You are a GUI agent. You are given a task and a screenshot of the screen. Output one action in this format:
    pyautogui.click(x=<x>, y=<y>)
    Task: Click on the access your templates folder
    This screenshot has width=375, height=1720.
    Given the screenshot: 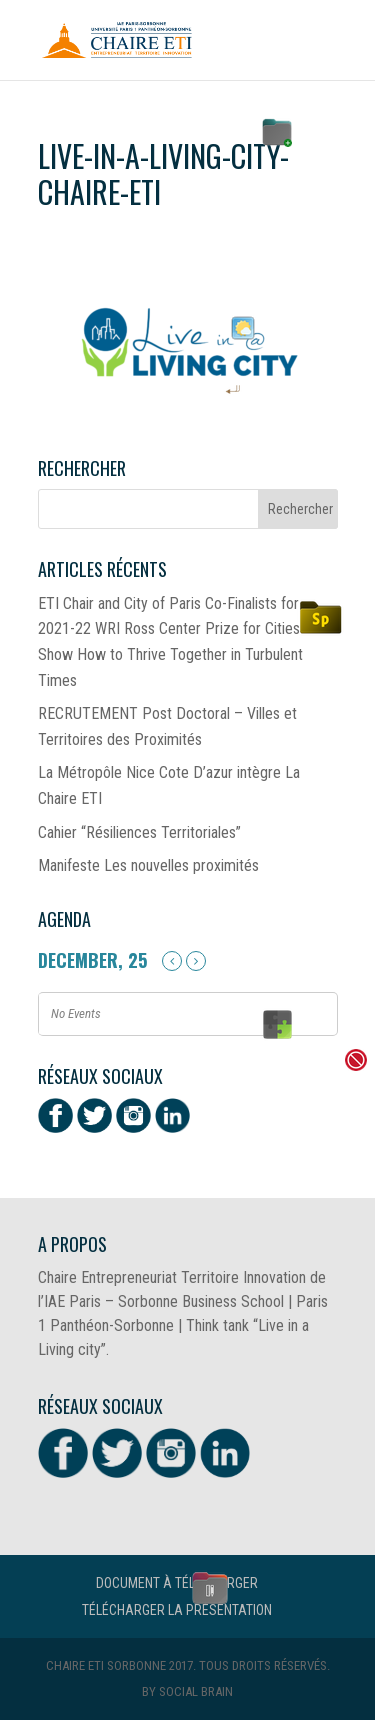 What is the action you would take?
    pyautogui.click(x=210, y=1588)
    